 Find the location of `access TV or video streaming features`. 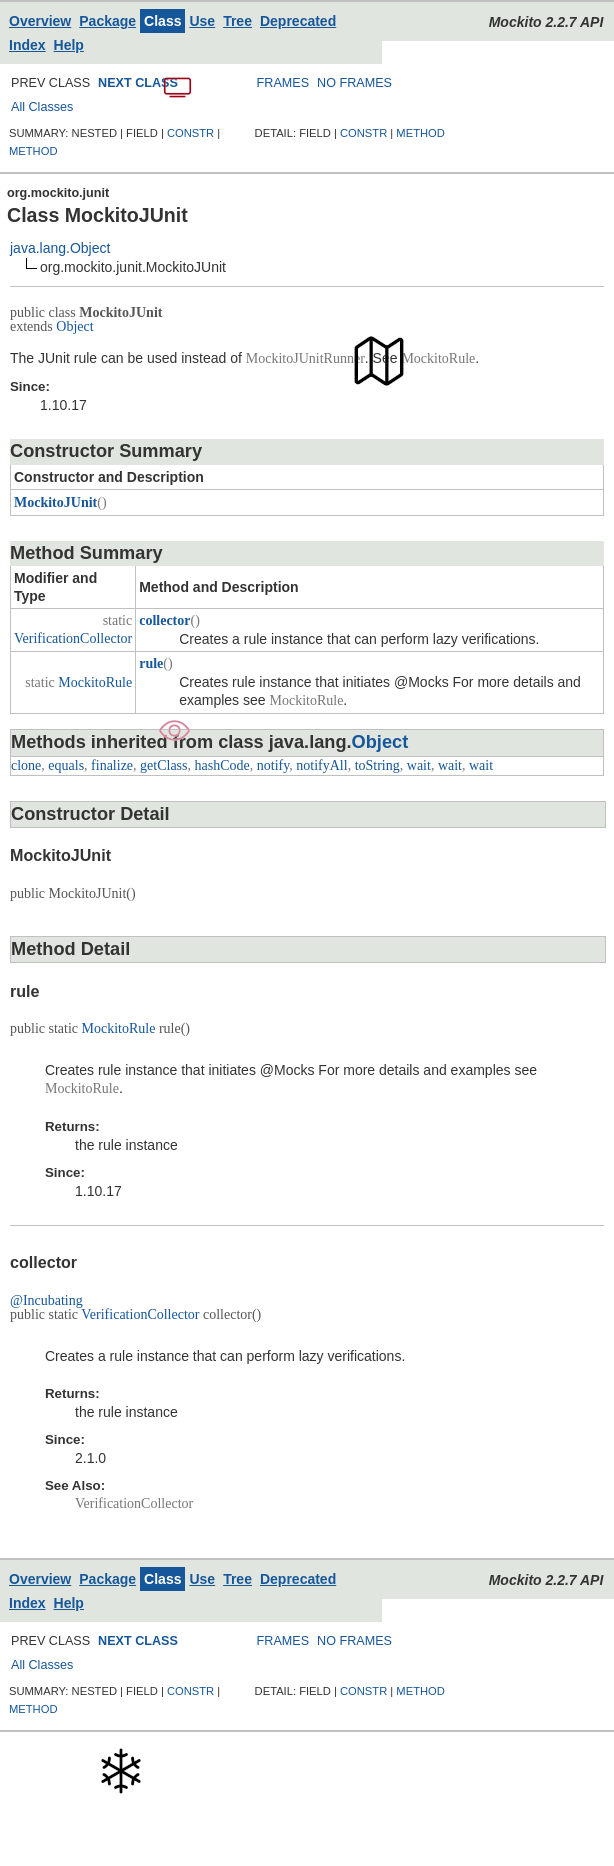

access TV or video streaming features is located at coordinates (177, 87).